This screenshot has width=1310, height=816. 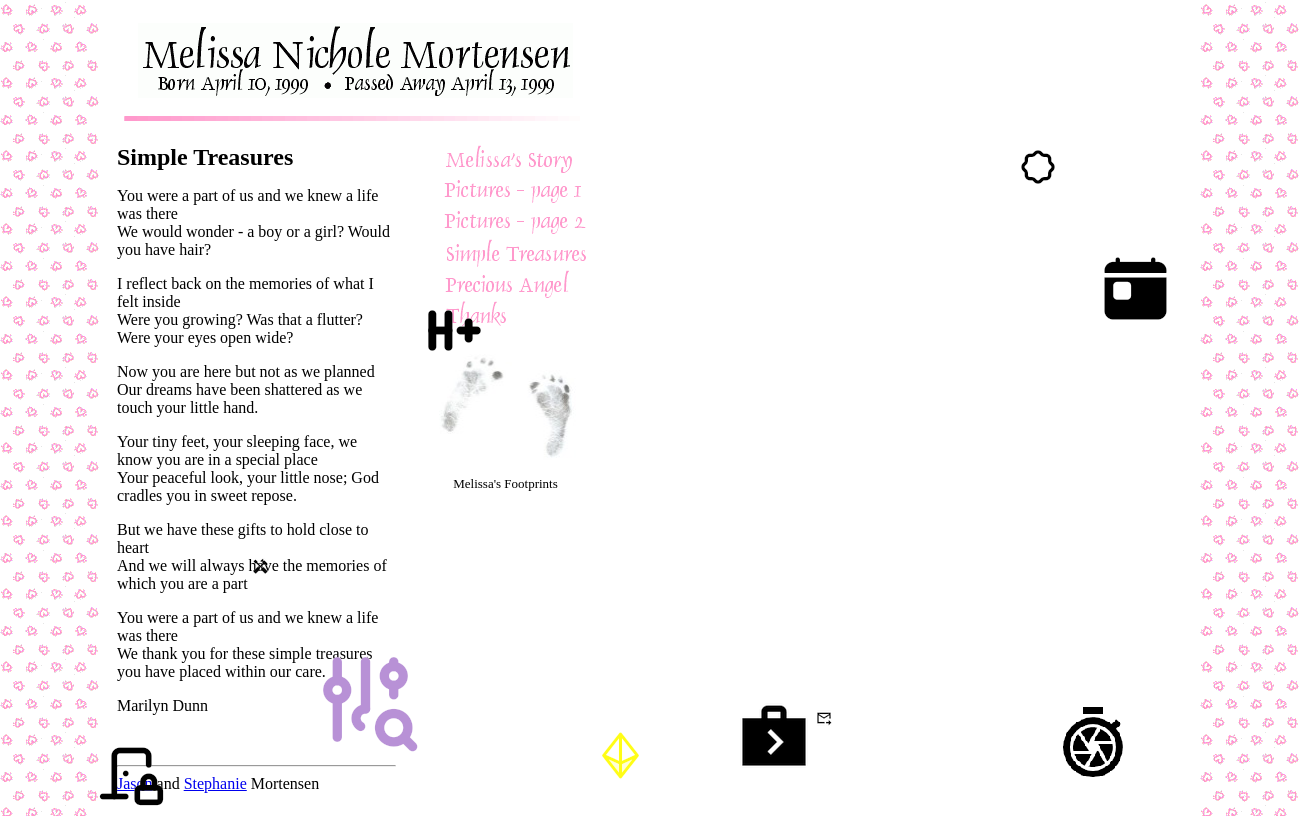 I want to click on access tools and settings, so click(x=260, y=566).